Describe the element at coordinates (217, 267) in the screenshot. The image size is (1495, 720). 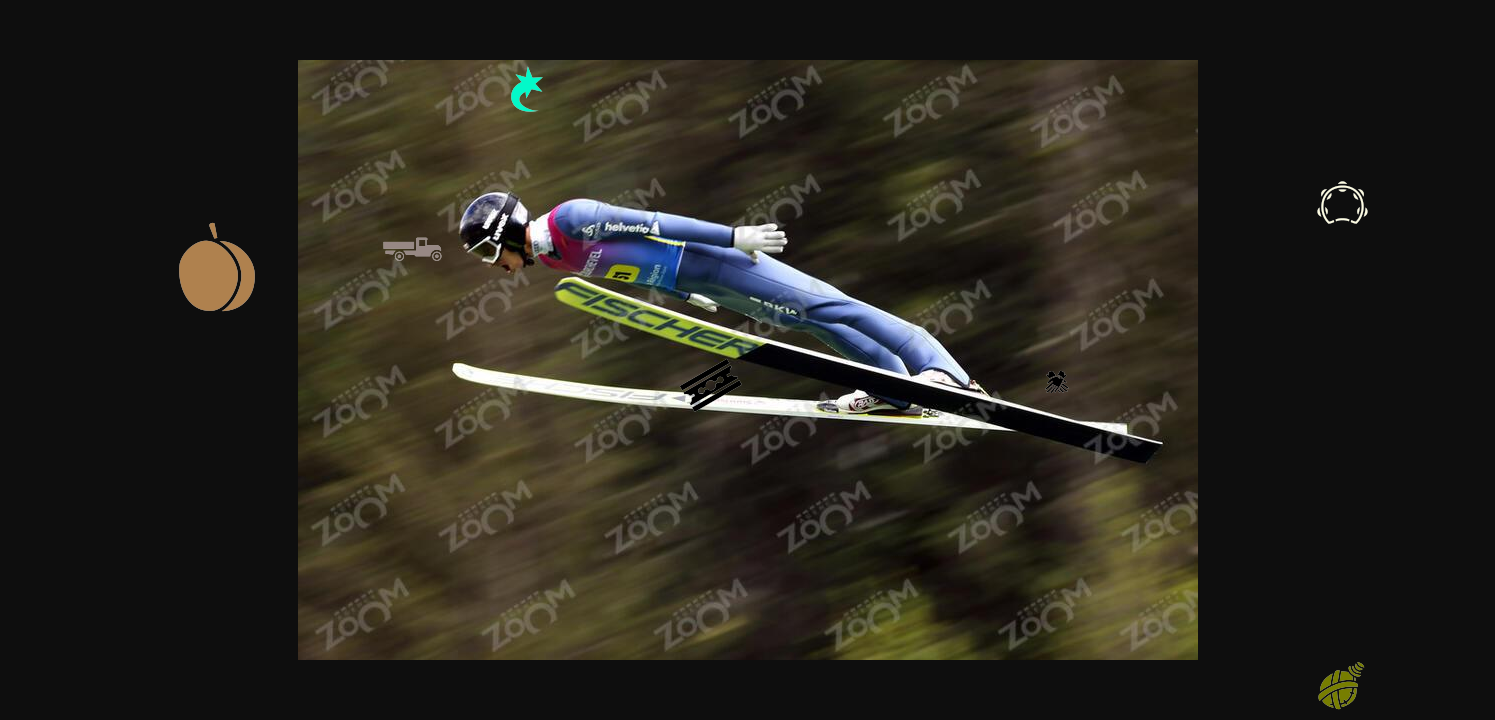
I see `select peach flavor or ingredient` at that location.